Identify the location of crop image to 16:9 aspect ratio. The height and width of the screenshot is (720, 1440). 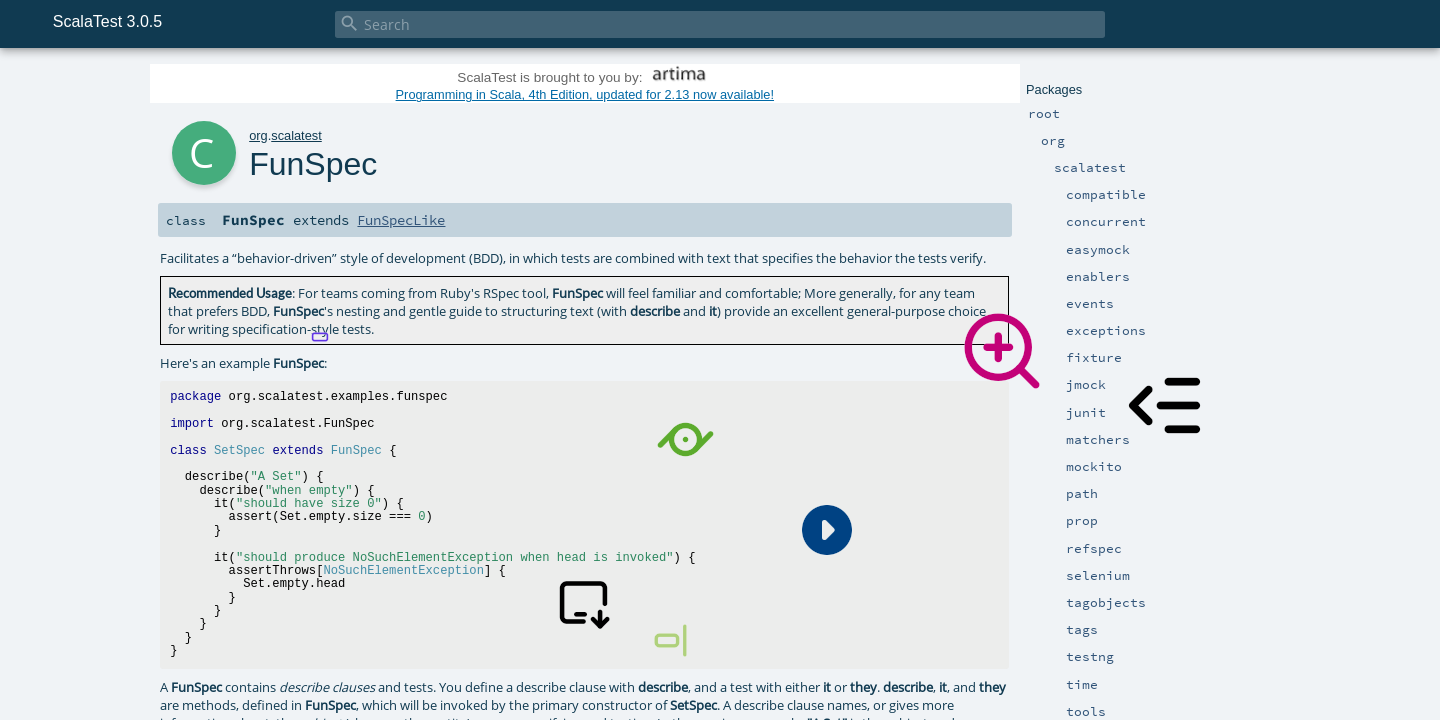
(320, 337).